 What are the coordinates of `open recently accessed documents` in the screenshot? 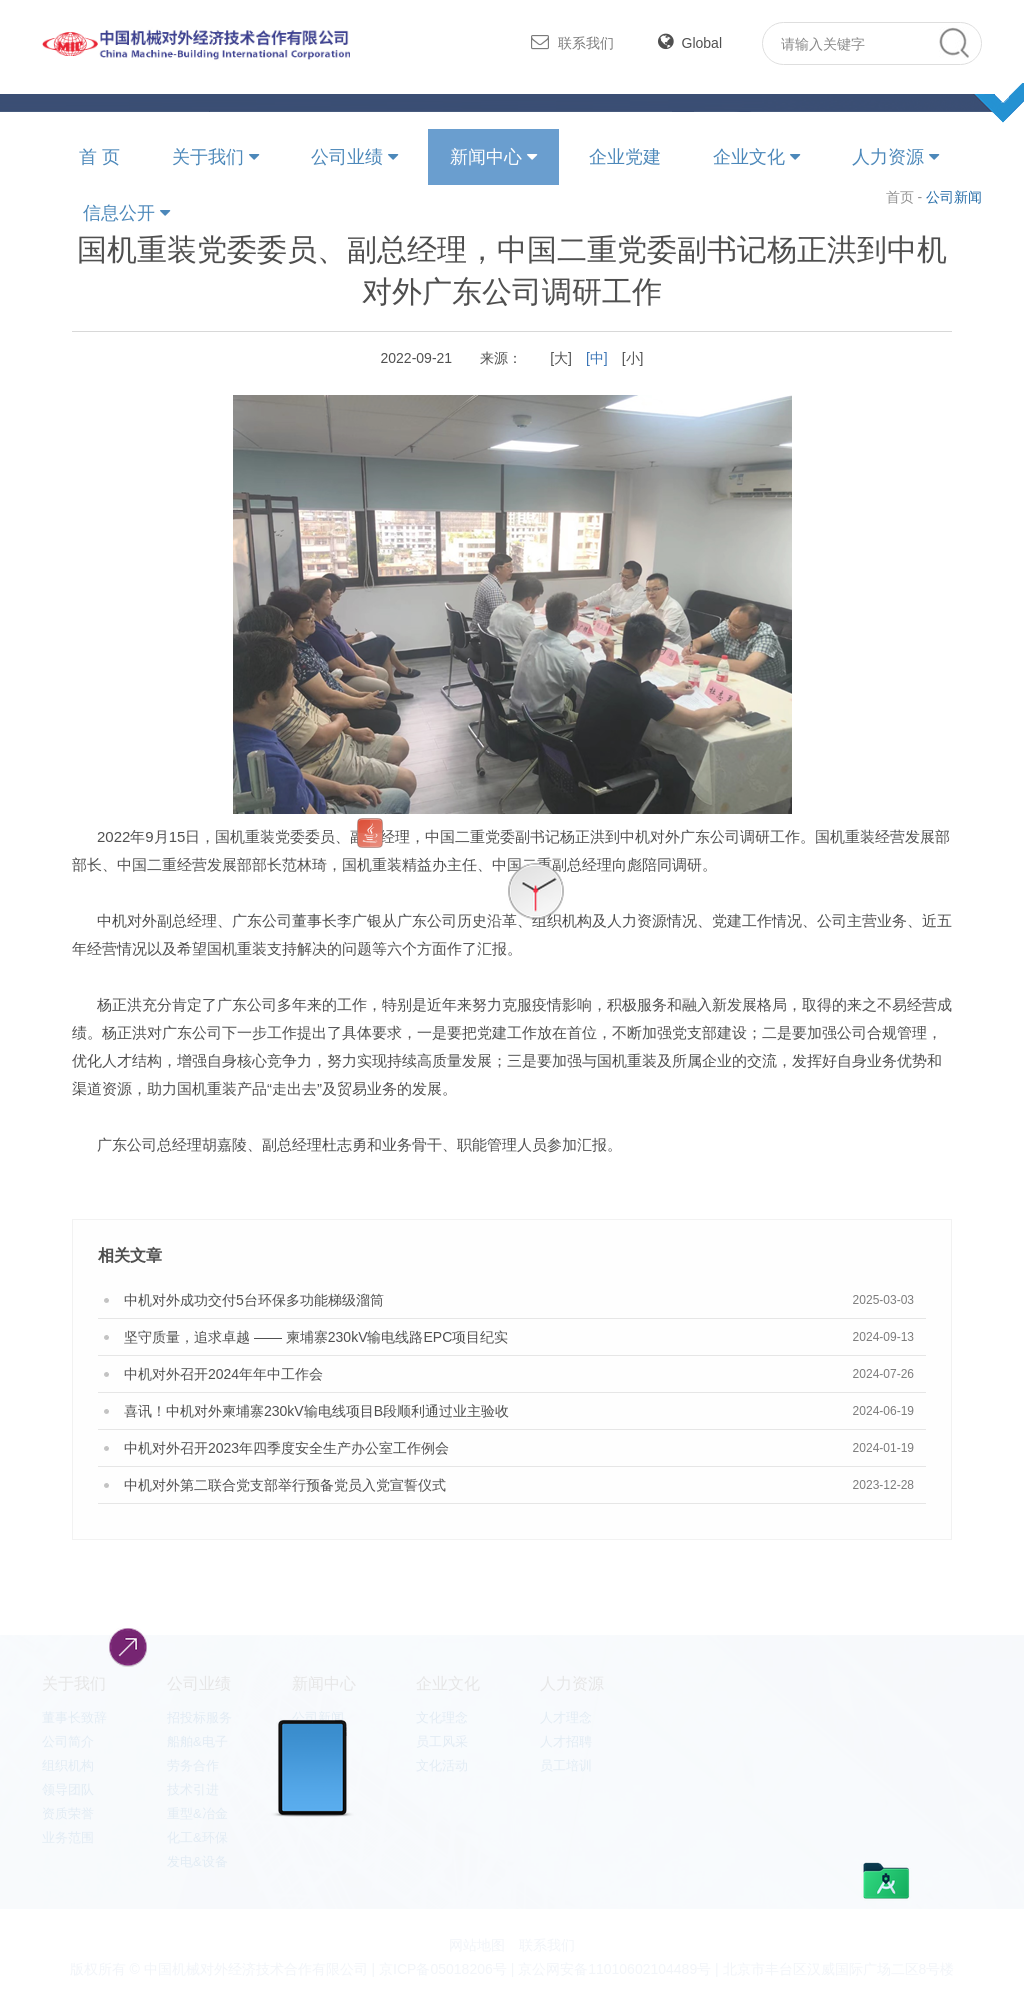 It's located at (536, 891).